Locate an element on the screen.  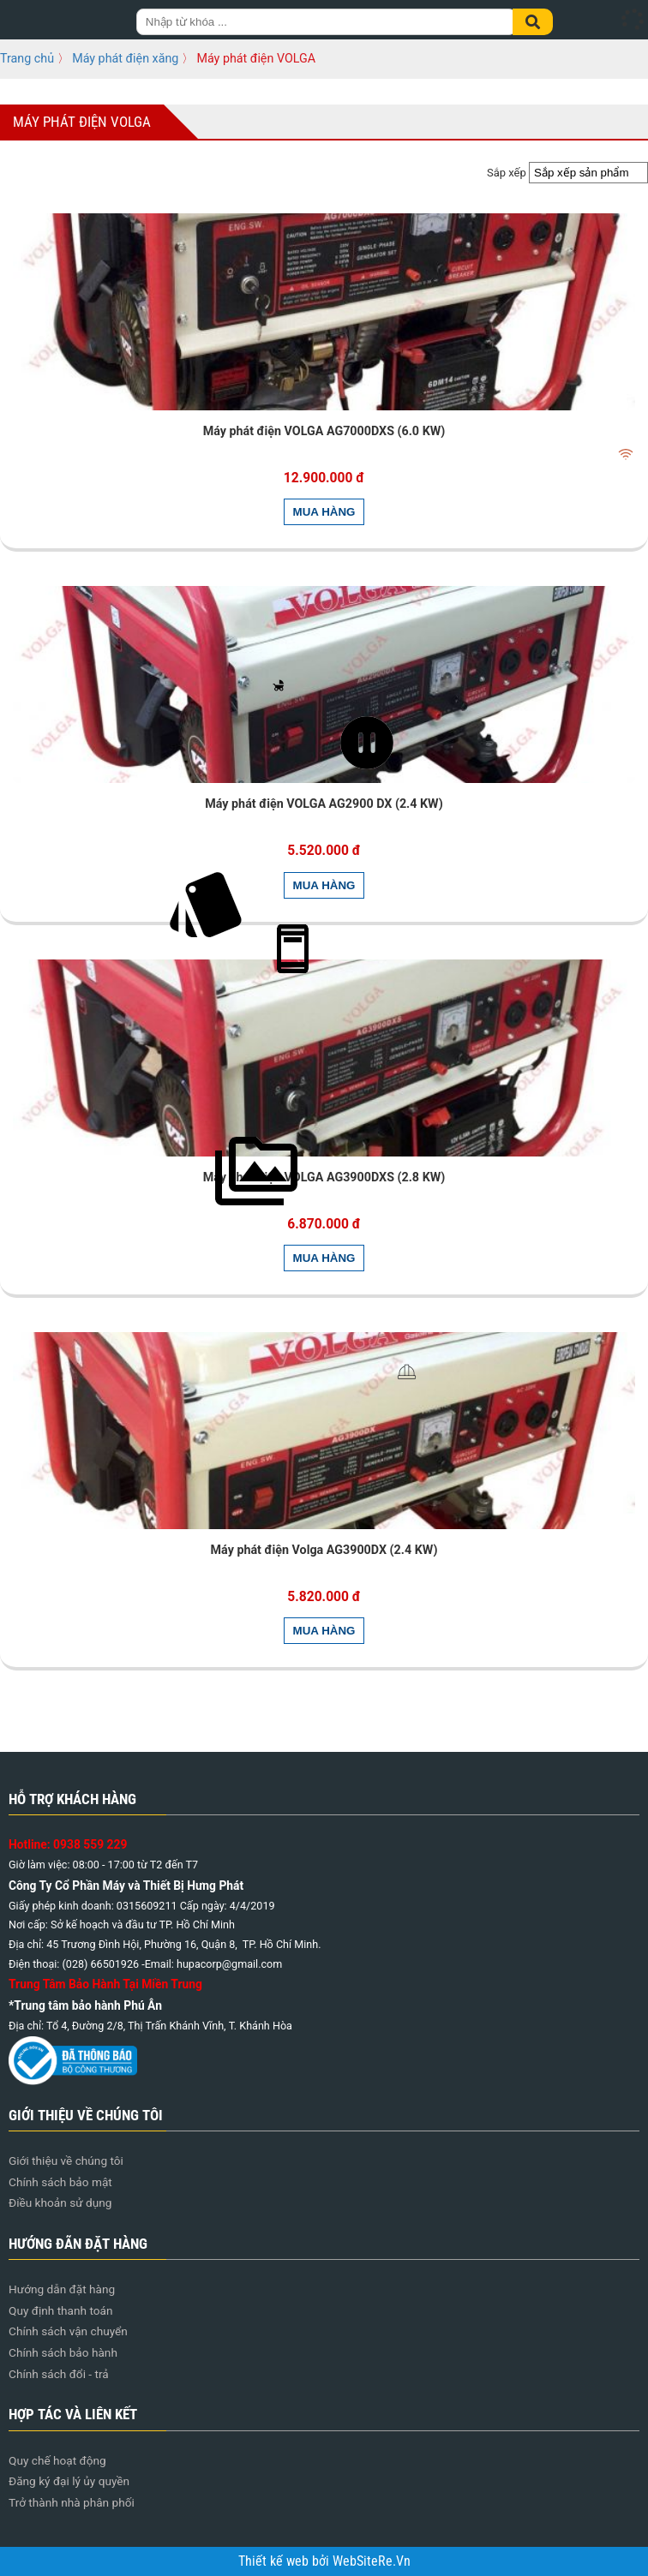
access photo and media library is located at coordinates (256, 1171).